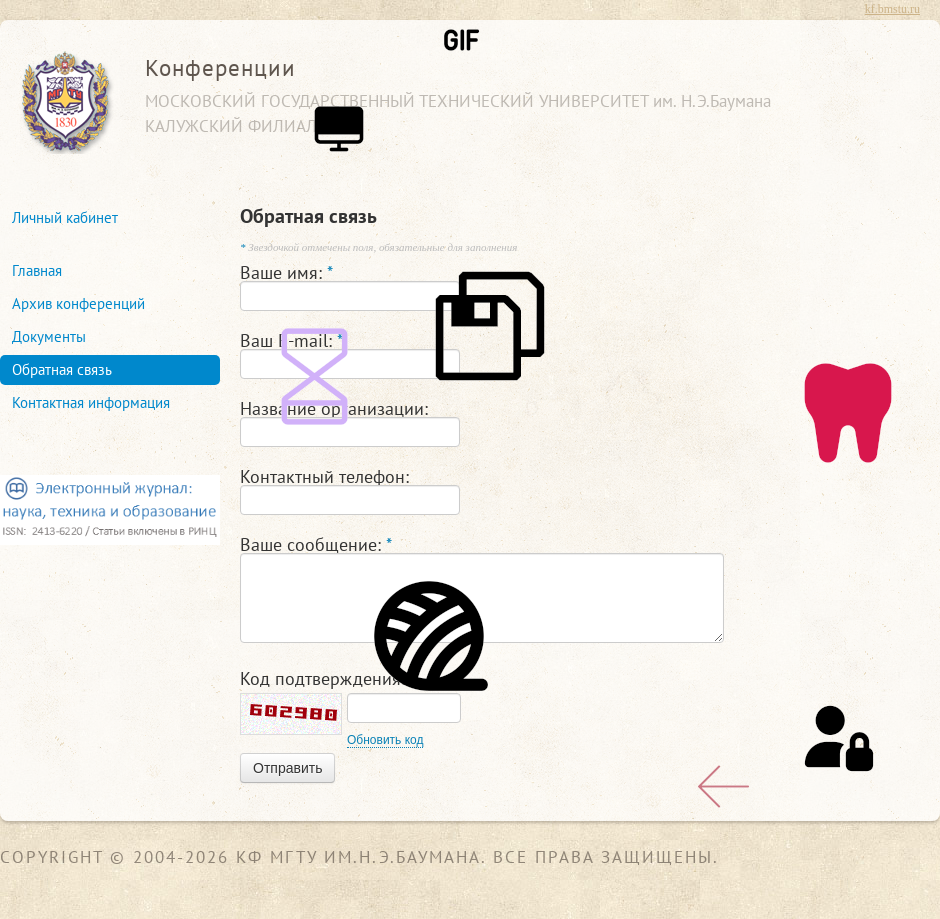 This screenshot has width=940, height=919. Describe the element at coordinates (838, 736) in the screenshot. I see `lock or secure a user account` at that location.